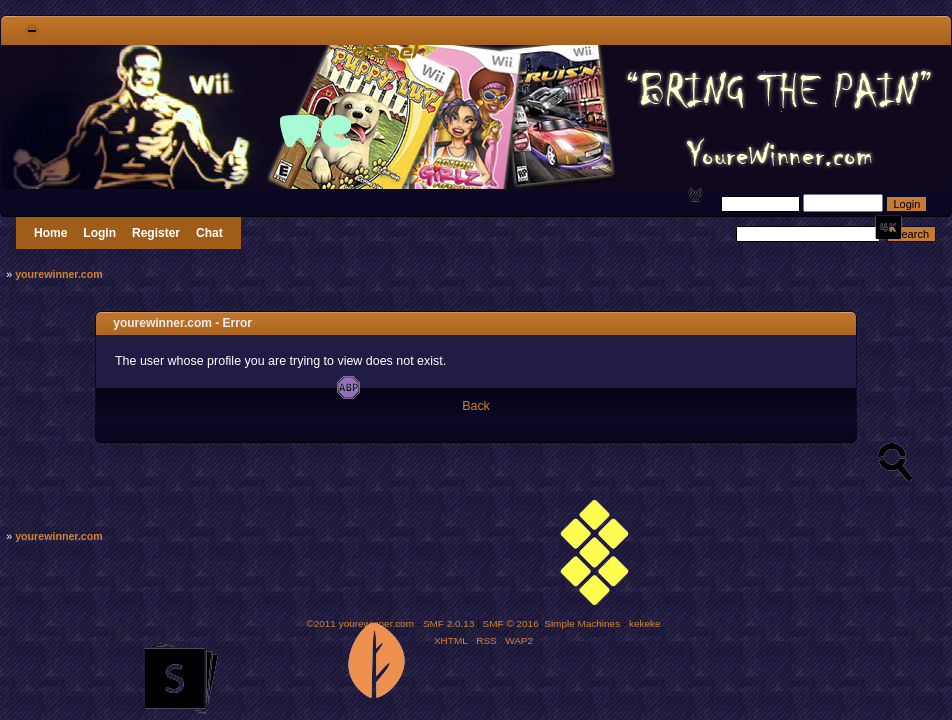 The image size is (952, 720). What do you see at coordinates (895, 462) in the screenshot?
I see `open Startpage private search engine` at bounding box center [895, 462].